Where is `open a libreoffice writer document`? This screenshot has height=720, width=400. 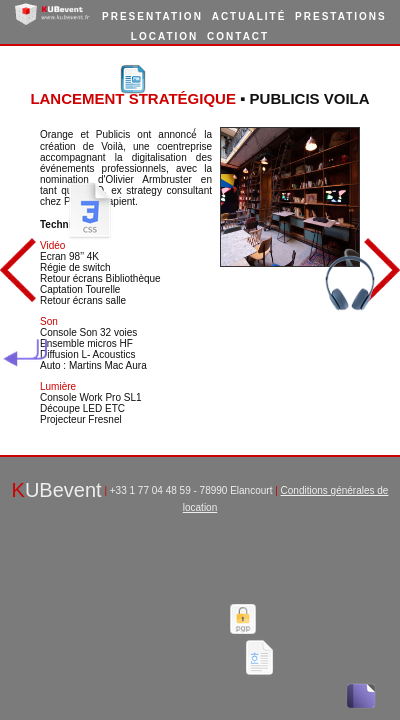 open a libreoffice writer document is located at coordinates (133, 79).